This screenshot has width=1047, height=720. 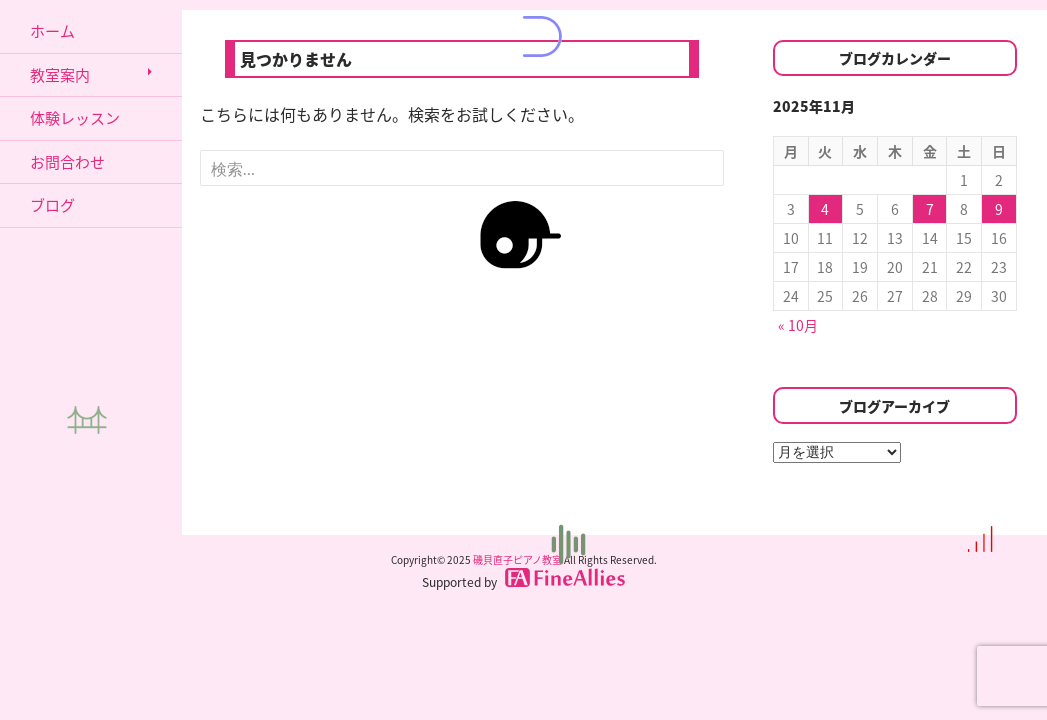 I want to click on view audio waveform or sound visualization, so click(x=568, y=544).